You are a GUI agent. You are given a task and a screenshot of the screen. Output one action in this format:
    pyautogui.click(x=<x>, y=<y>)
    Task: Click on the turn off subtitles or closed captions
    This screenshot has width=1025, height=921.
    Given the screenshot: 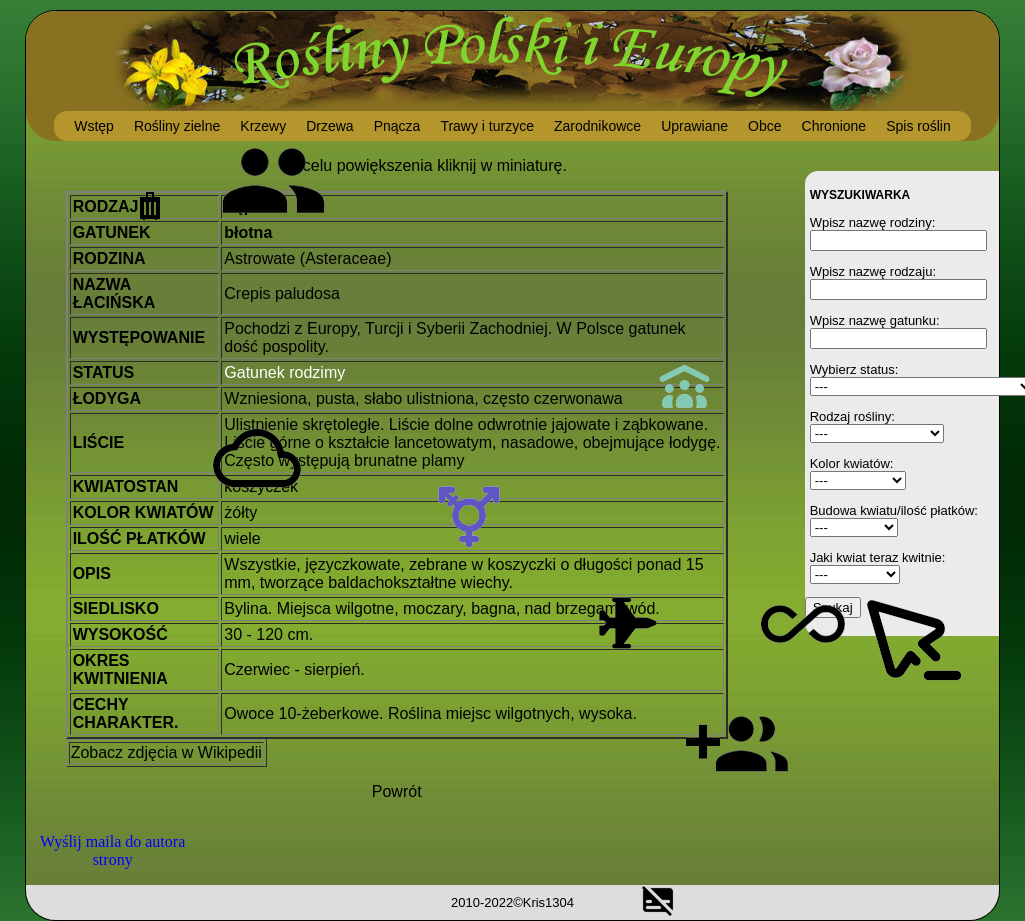 What is the action you would take?
    pyautogui.click(x=658, y=900)
    